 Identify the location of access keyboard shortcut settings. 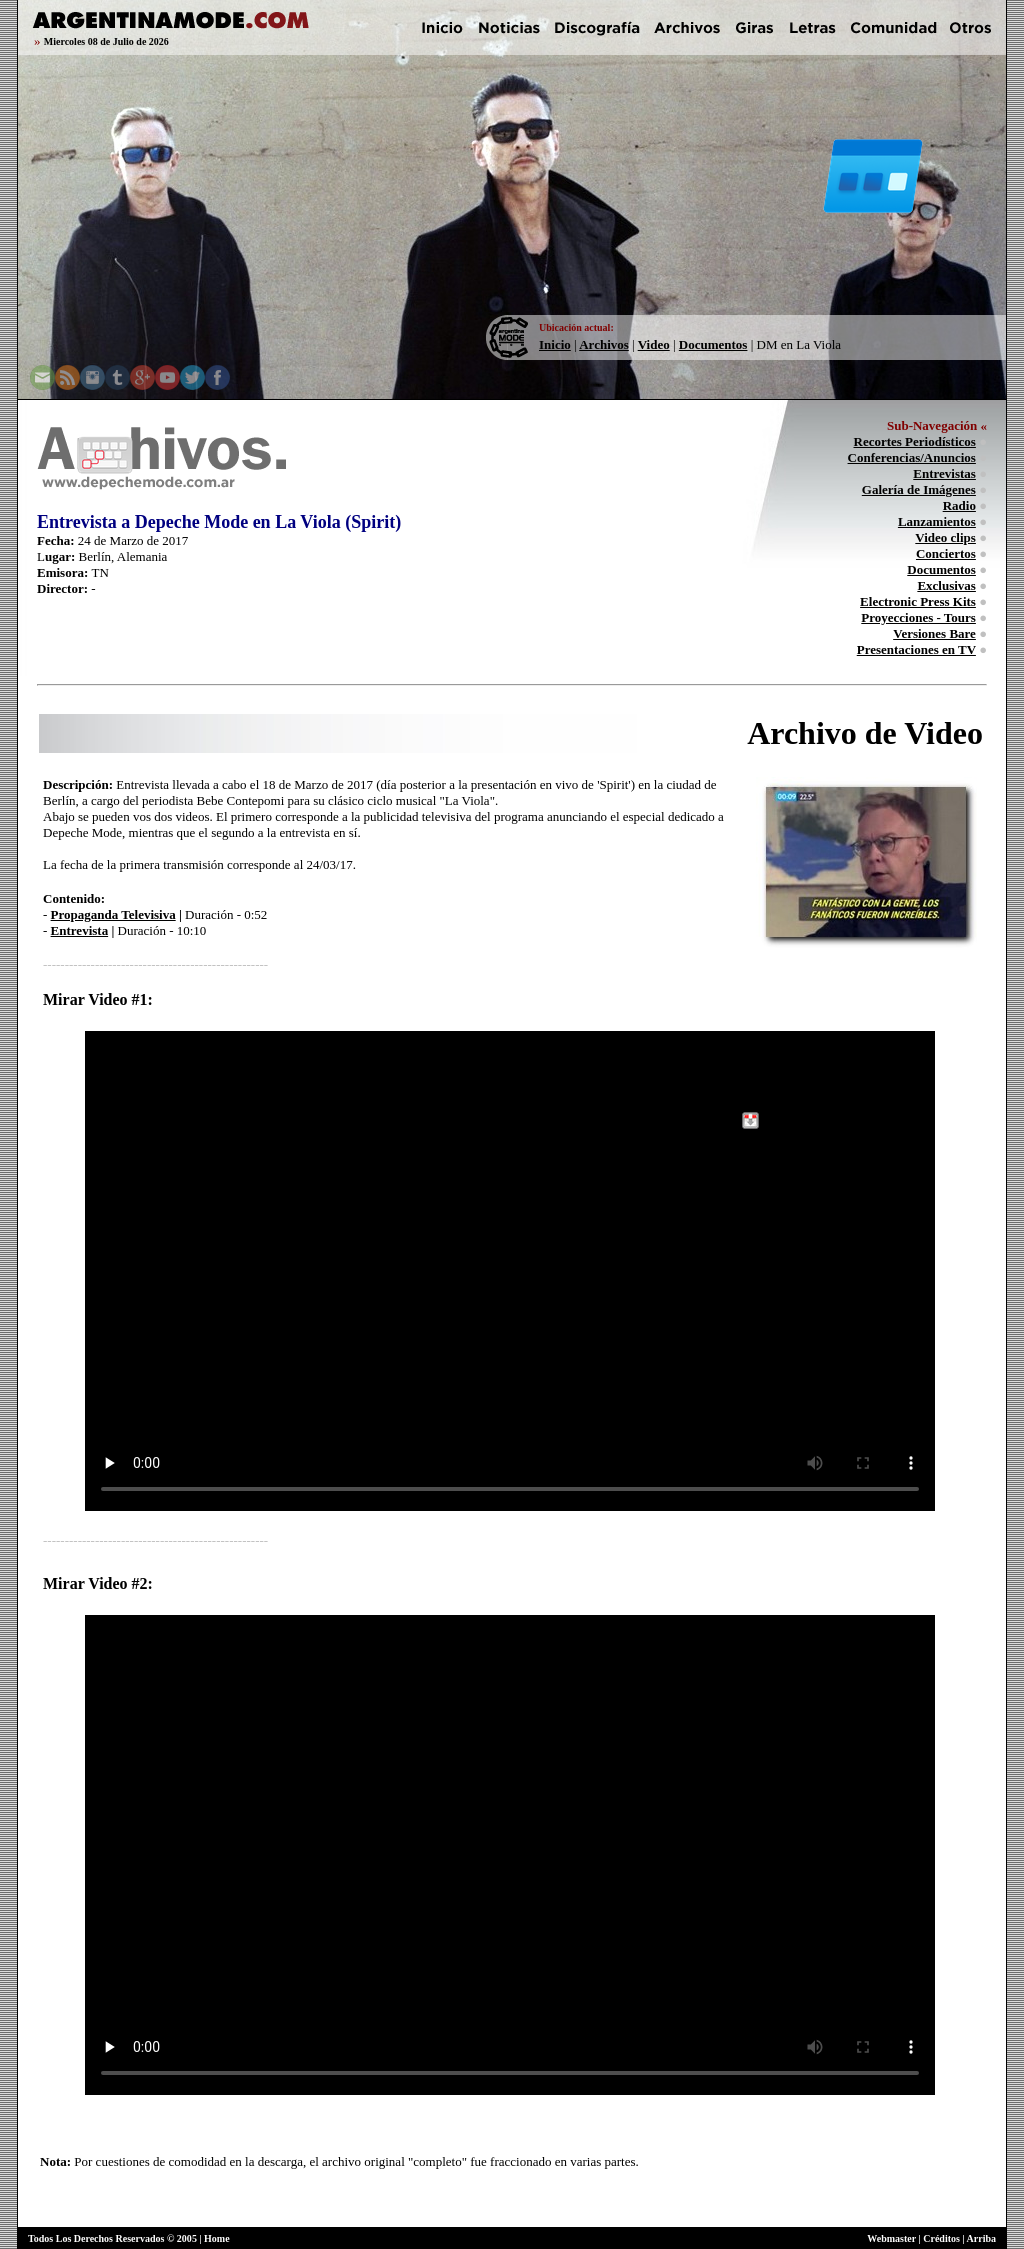
(105, 455).